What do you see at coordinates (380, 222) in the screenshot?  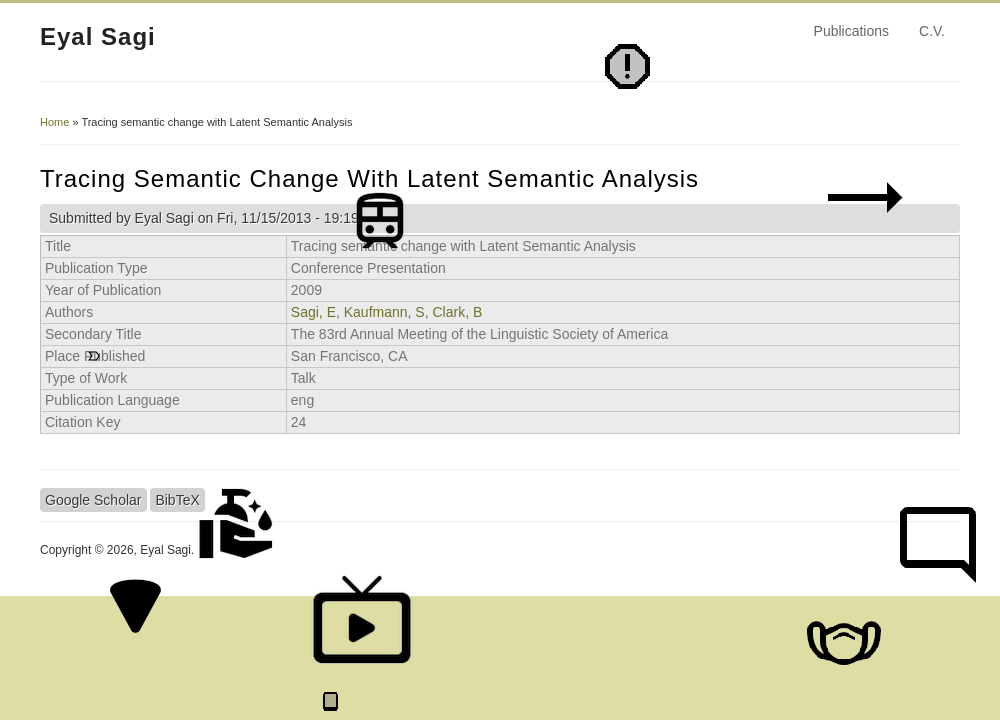 I see `view train schedules or routes` at bounding box center [380, 222].